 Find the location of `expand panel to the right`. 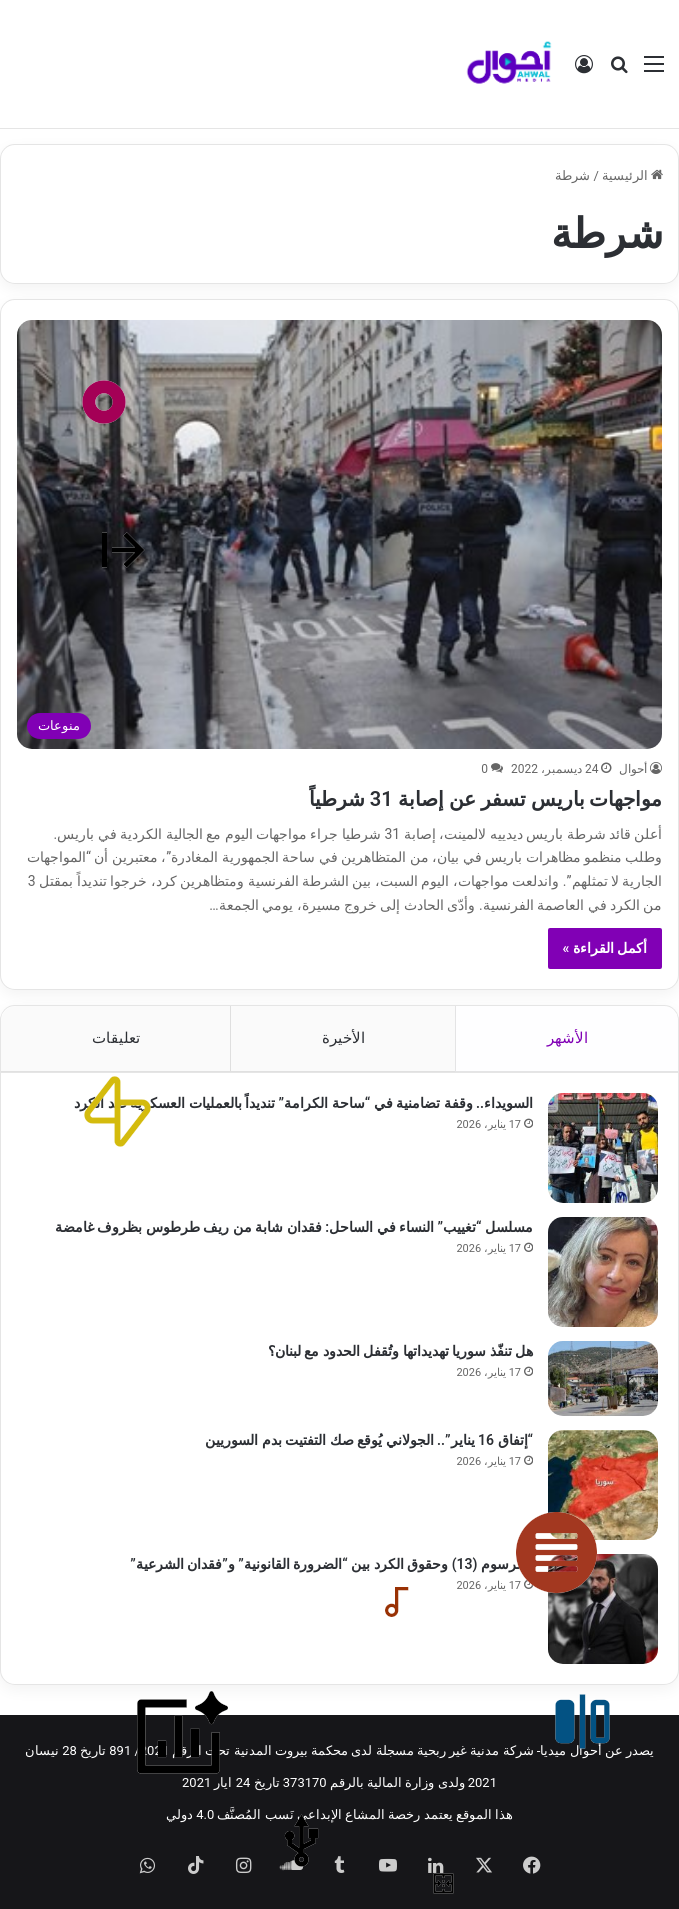

expand panel to the right is located at coordinates (122, 550).